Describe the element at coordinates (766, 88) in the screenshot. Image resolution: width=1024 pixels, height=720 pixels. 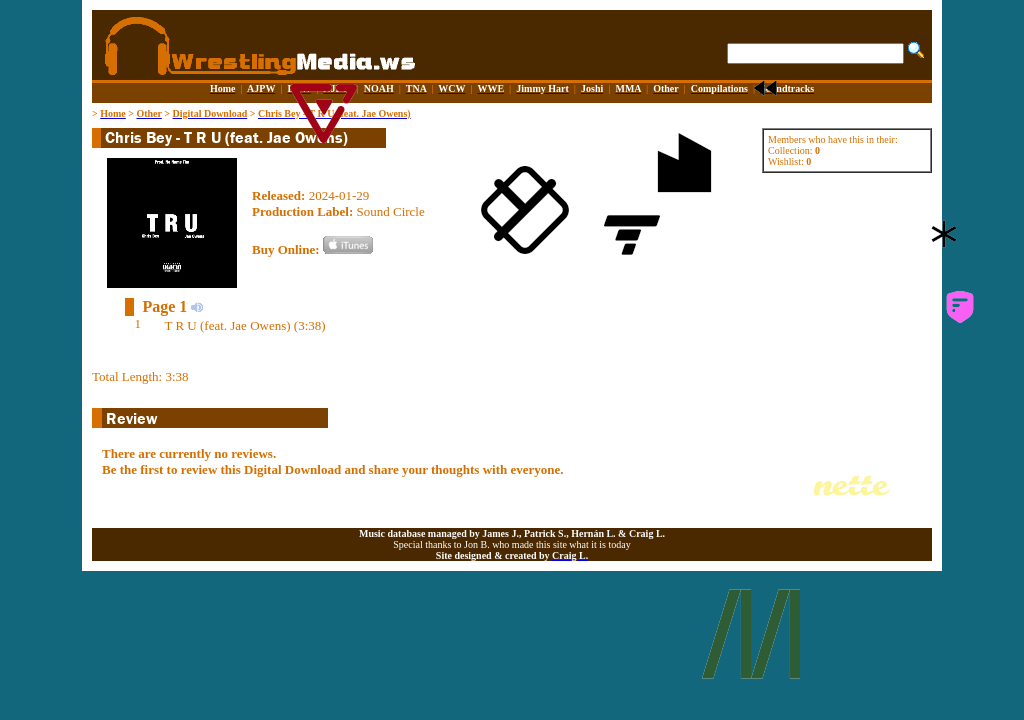
I see `rewind or skip backward in media playback` at that location.